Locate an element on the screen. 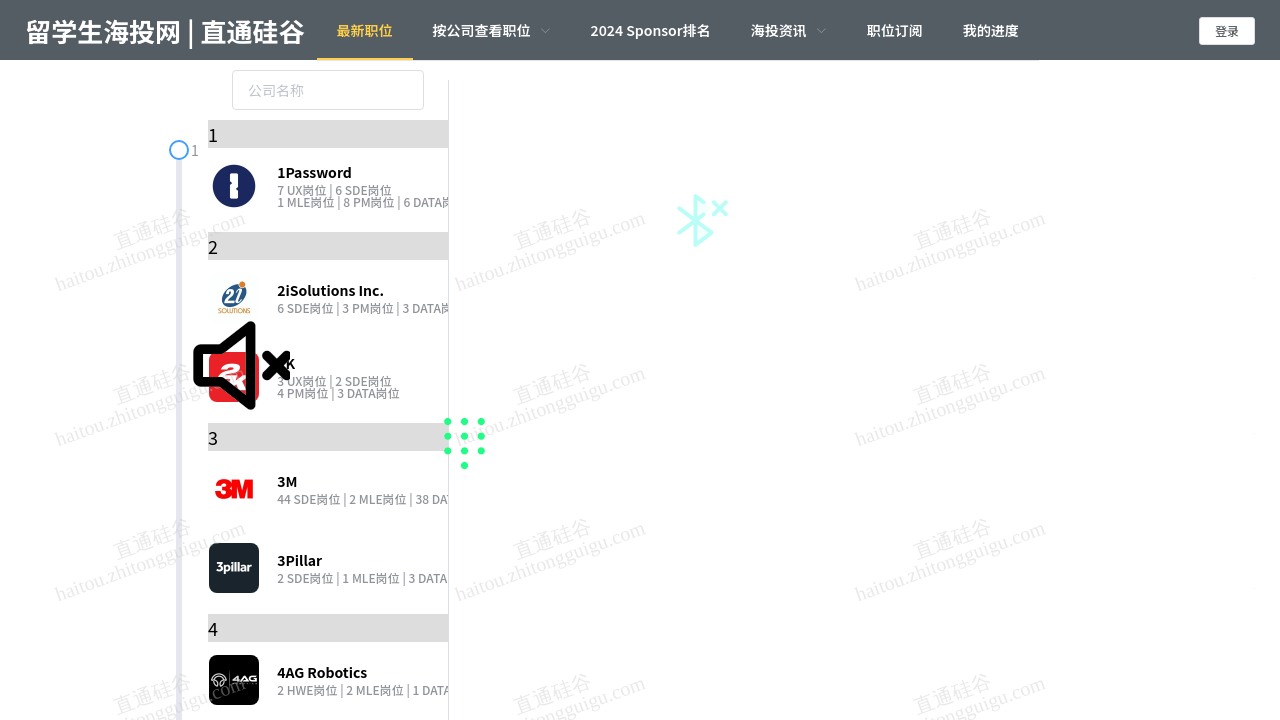 The height and width of the screenshot is (720, 1280). bluetooth is disabled or turned off is located at coordinates (699, 220).